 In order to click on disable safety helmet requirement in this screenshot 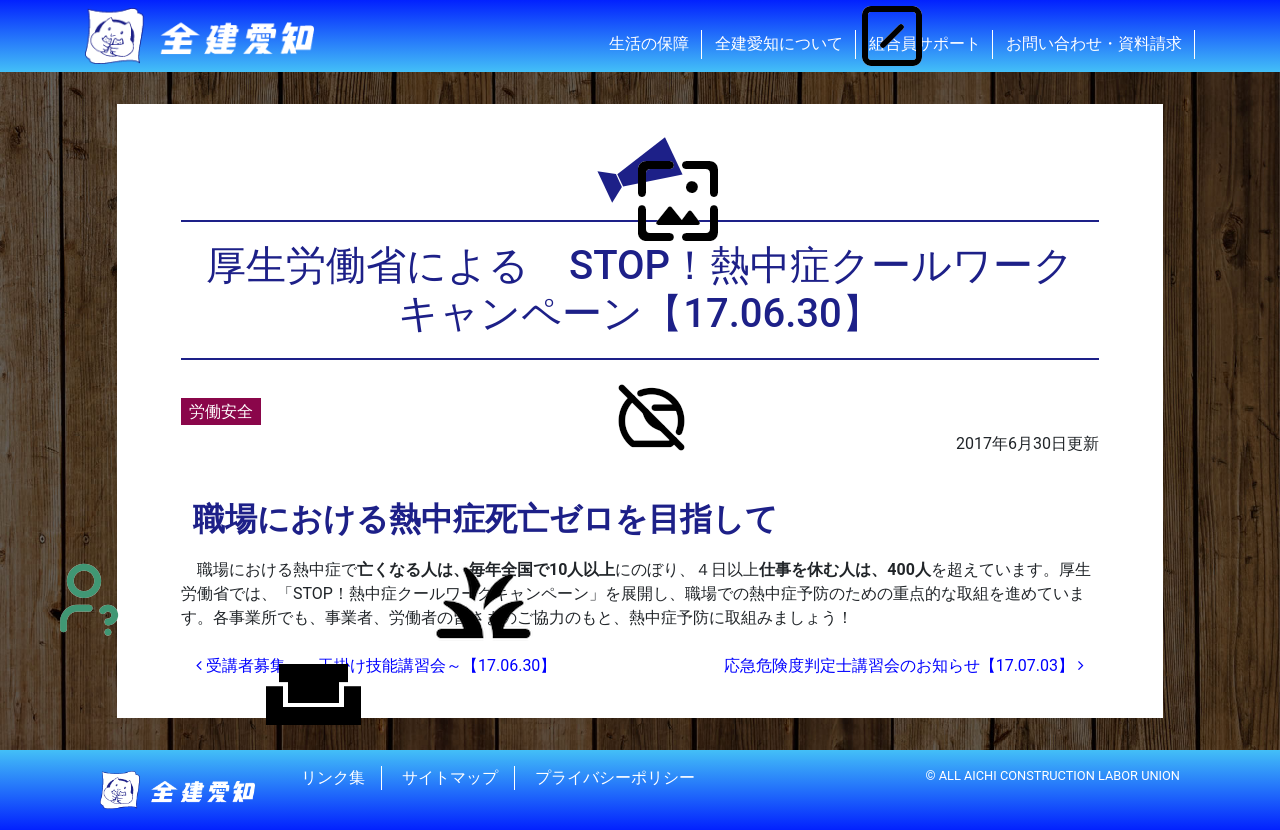, I will do `click(651, 417)`.